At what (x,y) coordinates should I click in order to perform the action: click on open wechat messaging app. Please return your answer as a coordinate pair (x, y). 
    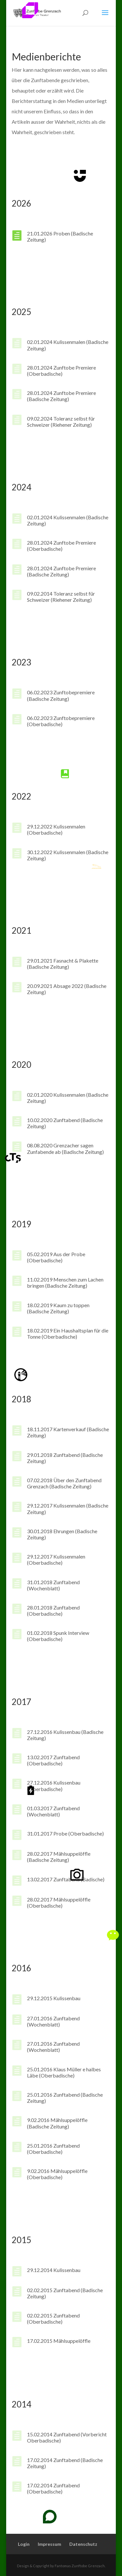
    Looking at the image, I should click on (113, 1935).